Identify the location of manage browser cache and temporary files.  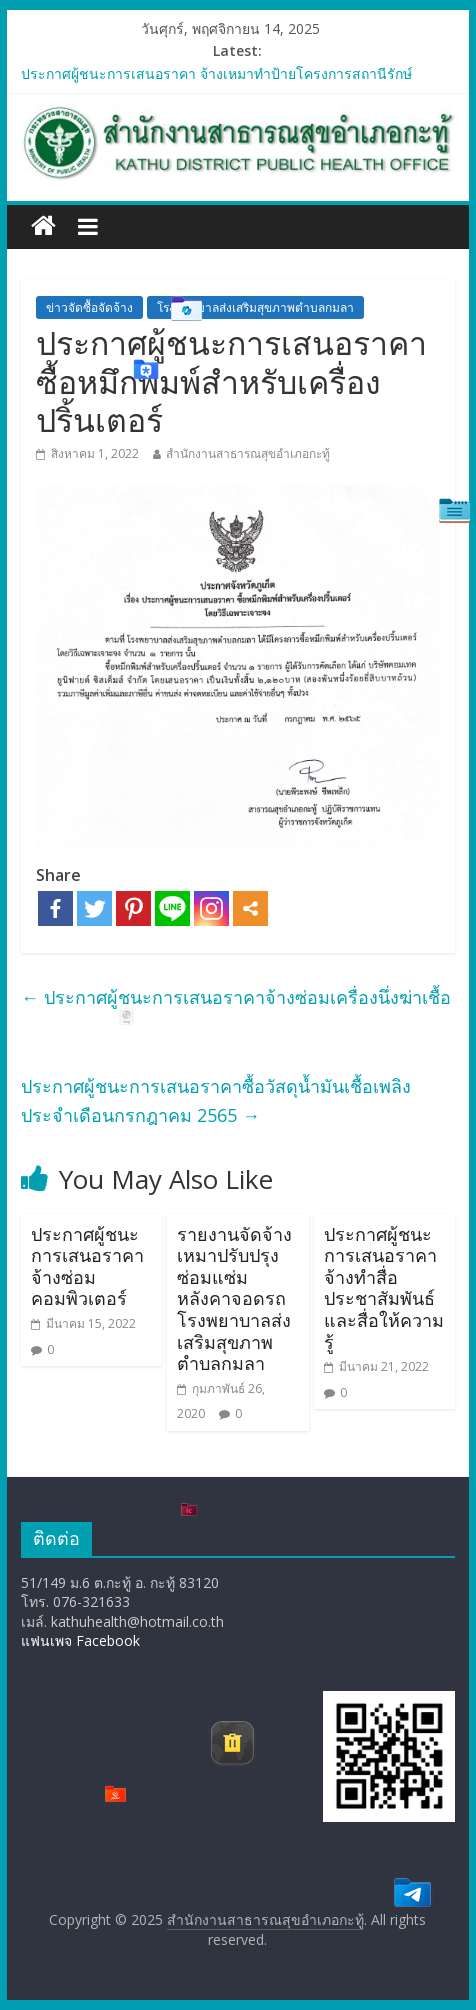
(232, 1743).